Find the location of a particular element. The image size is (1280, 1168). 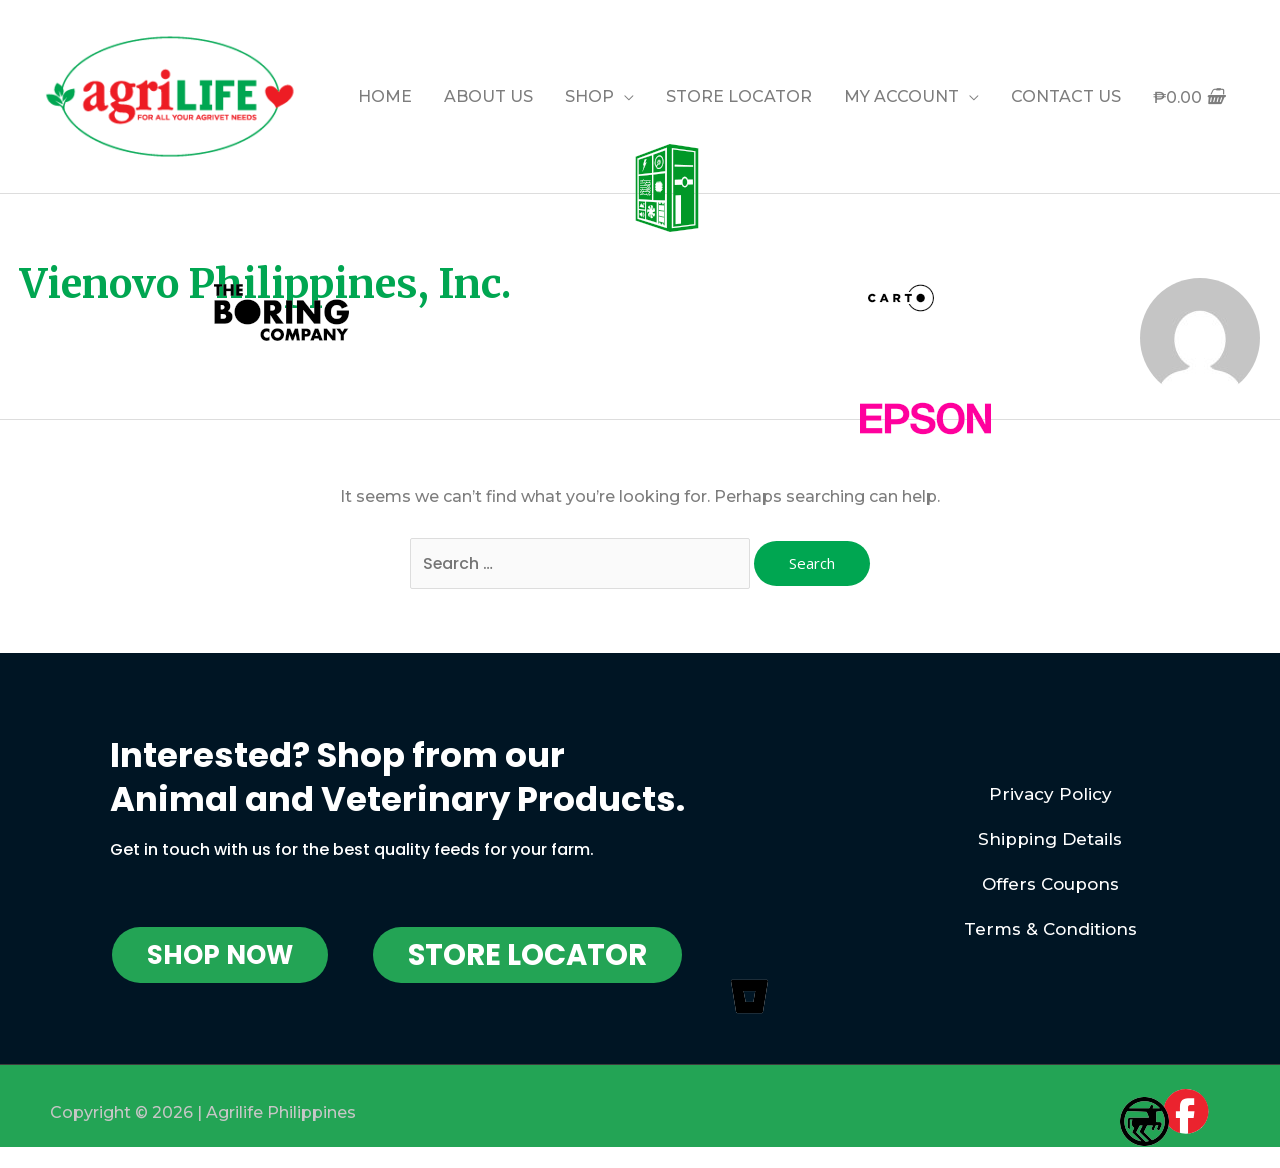

open Bitbucket repository is located at coordinates (749, 996).